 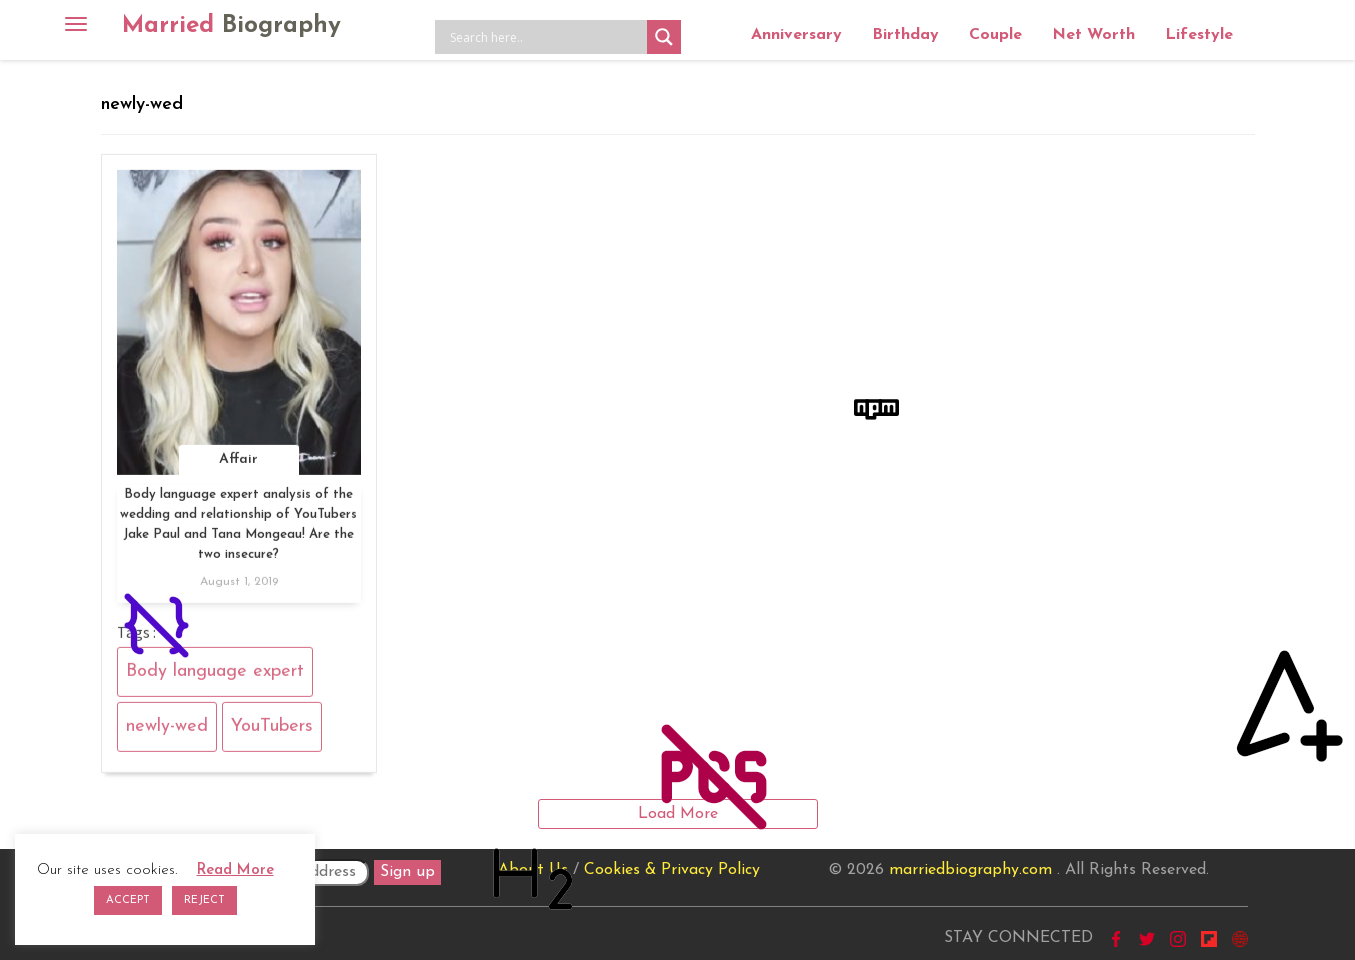 I want to click on npm package manager logo, so click(x=876, y=408).